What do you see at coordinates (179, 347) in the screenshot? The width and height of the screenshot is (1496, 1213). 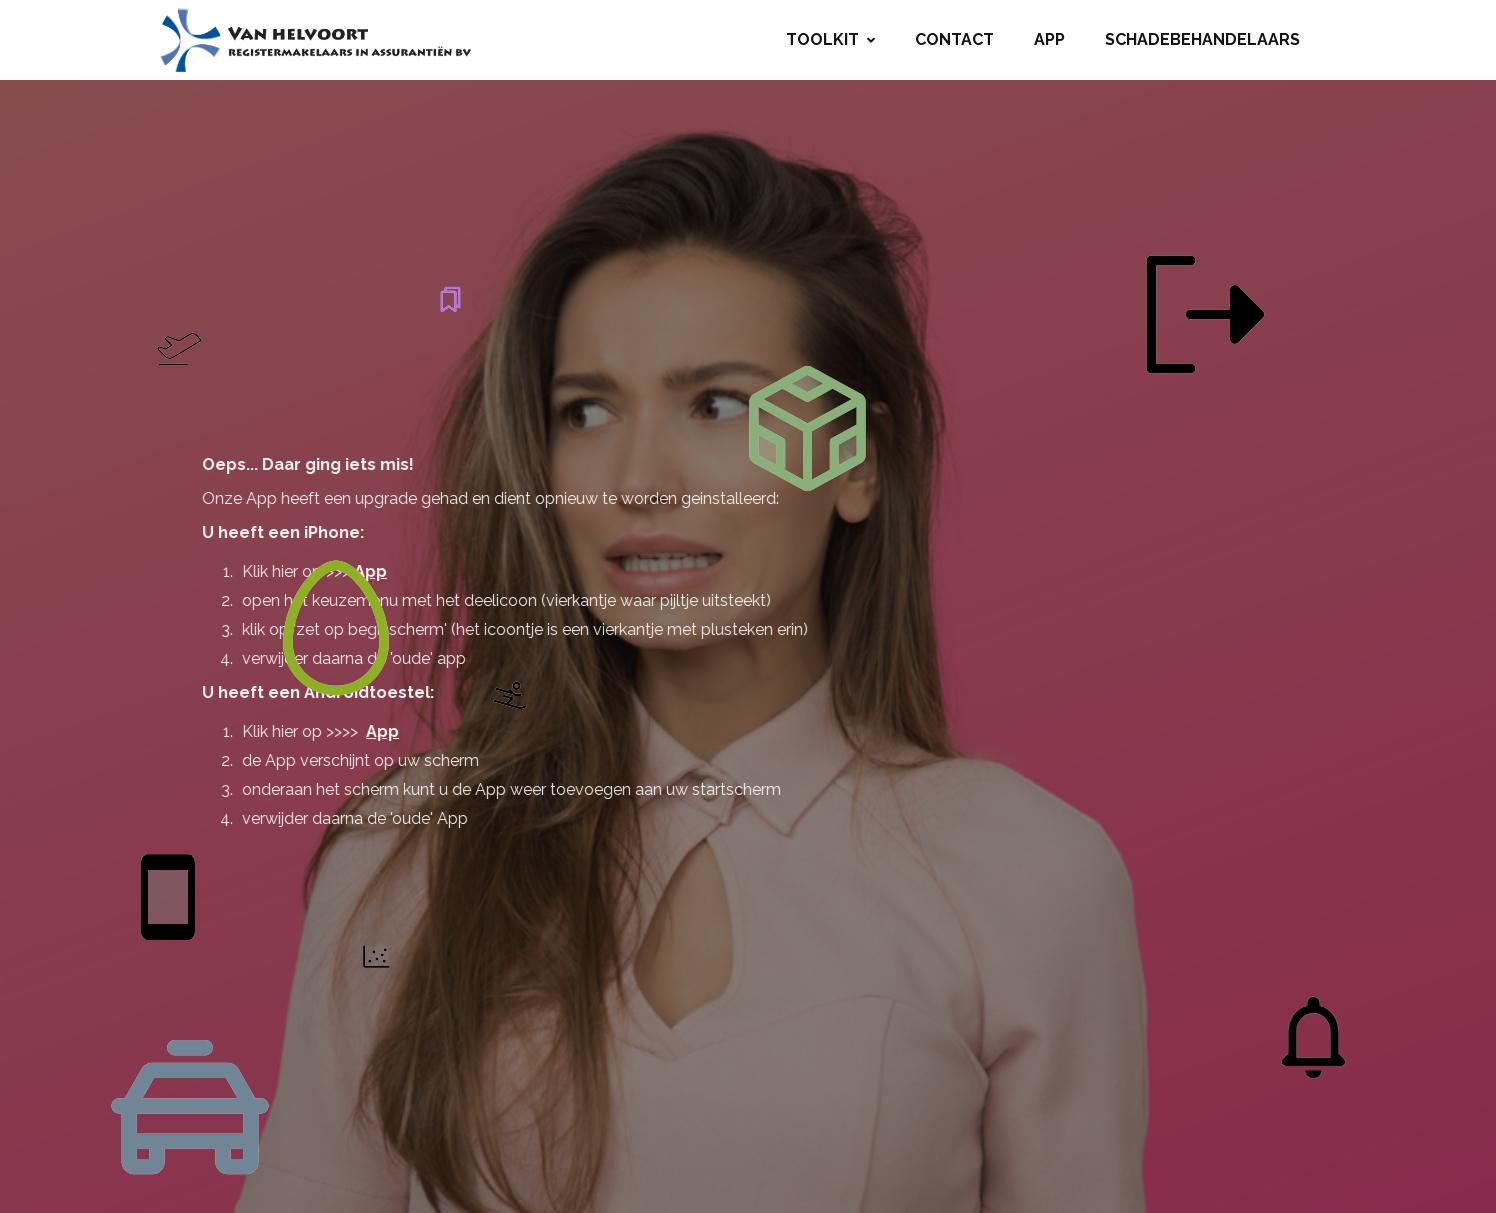 I see `indicates flight departure status` at bounding box center [179, 347].